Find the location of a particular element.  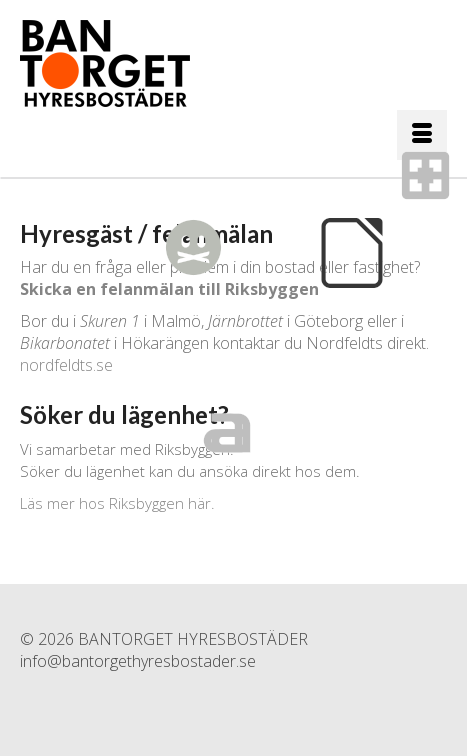

indicates a secret or confidential message is located at coordinates (193, 247).